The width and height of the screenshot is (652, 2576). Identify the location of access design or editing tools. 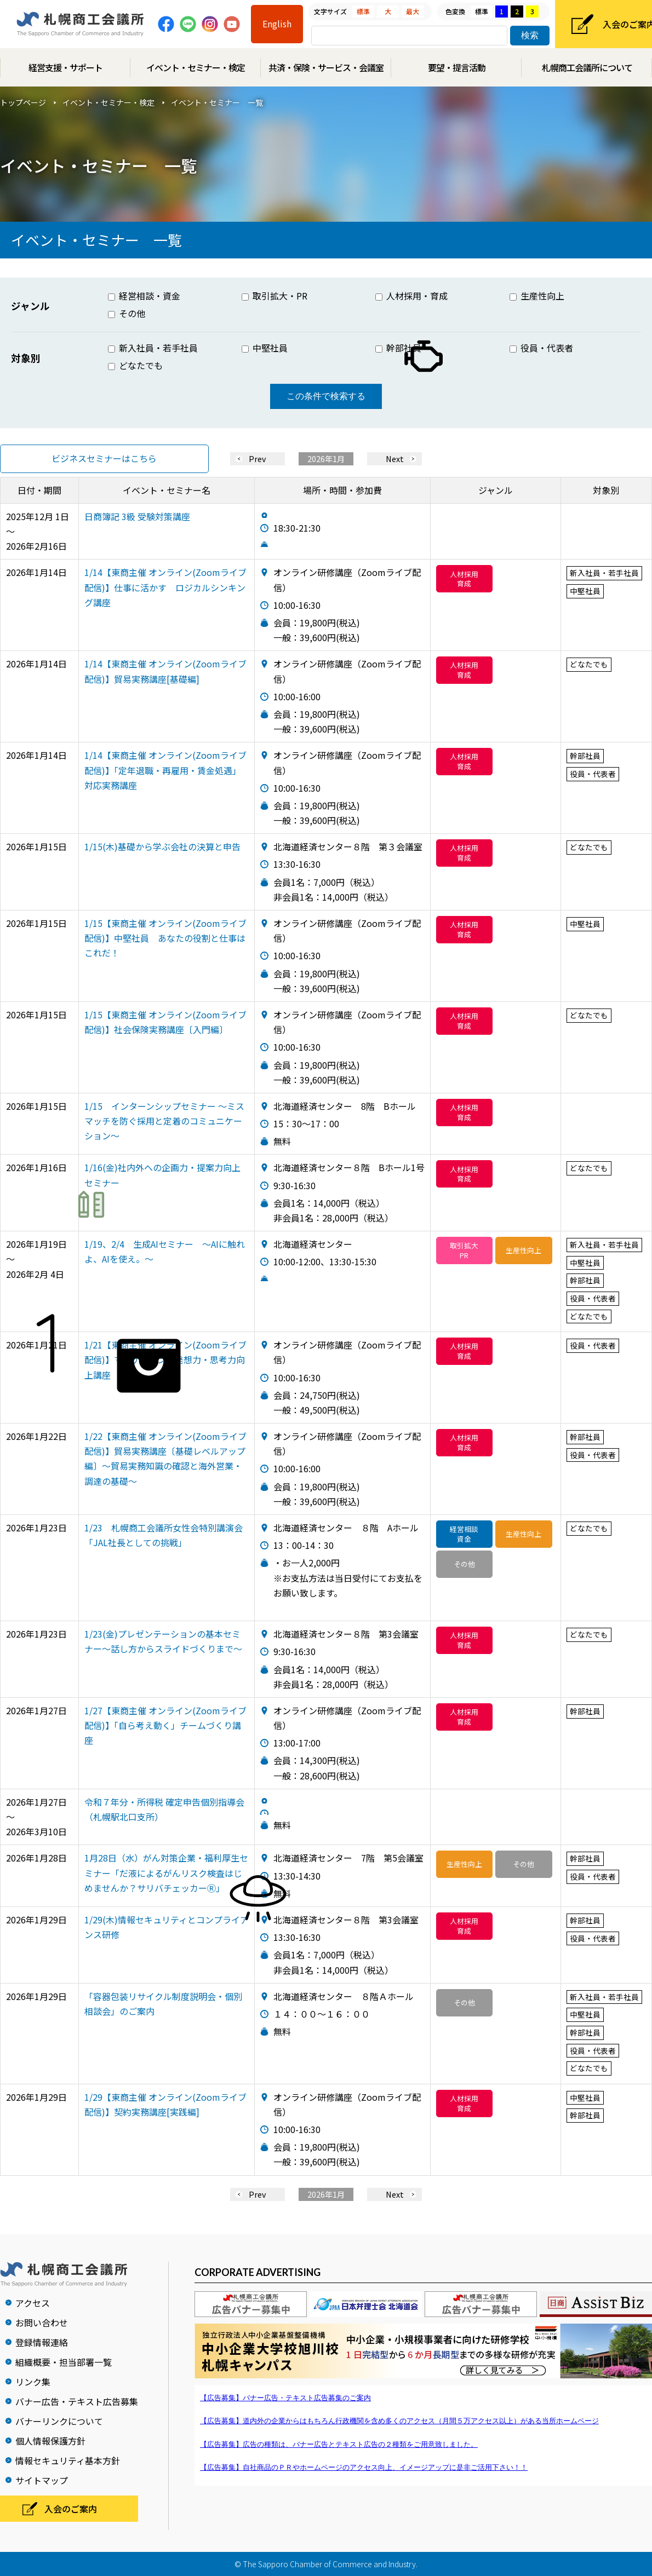
(91, 1205).